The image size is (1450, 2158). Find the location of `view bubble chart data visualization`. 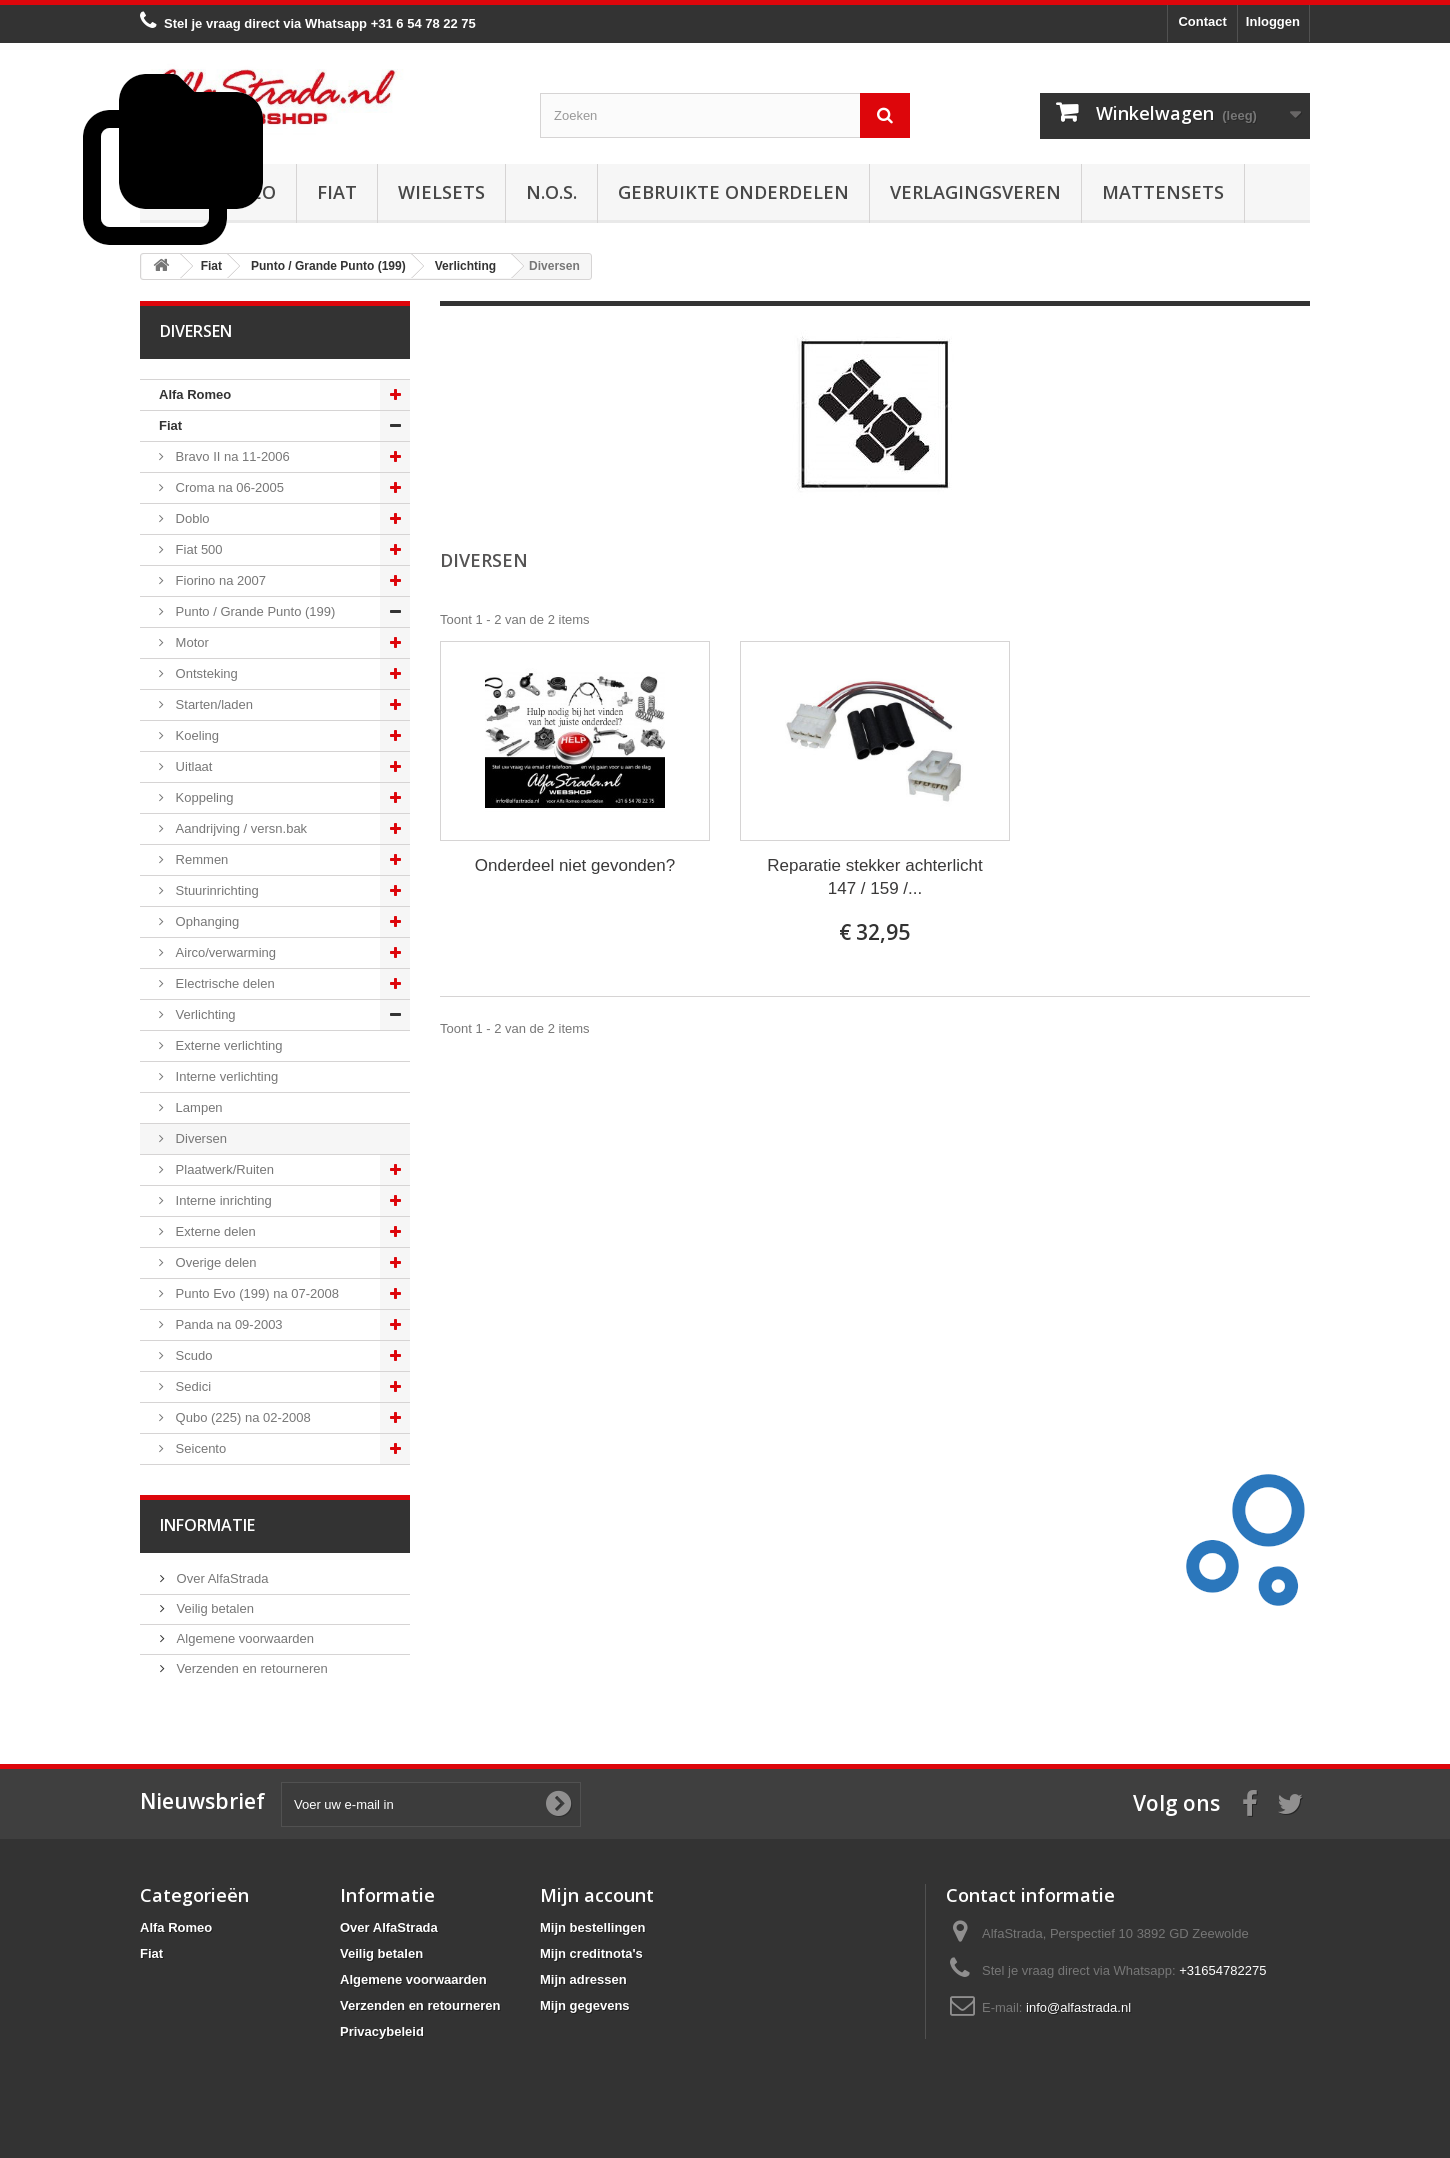

view bubble chart data visualization is located at coordinates (1252, 1540).